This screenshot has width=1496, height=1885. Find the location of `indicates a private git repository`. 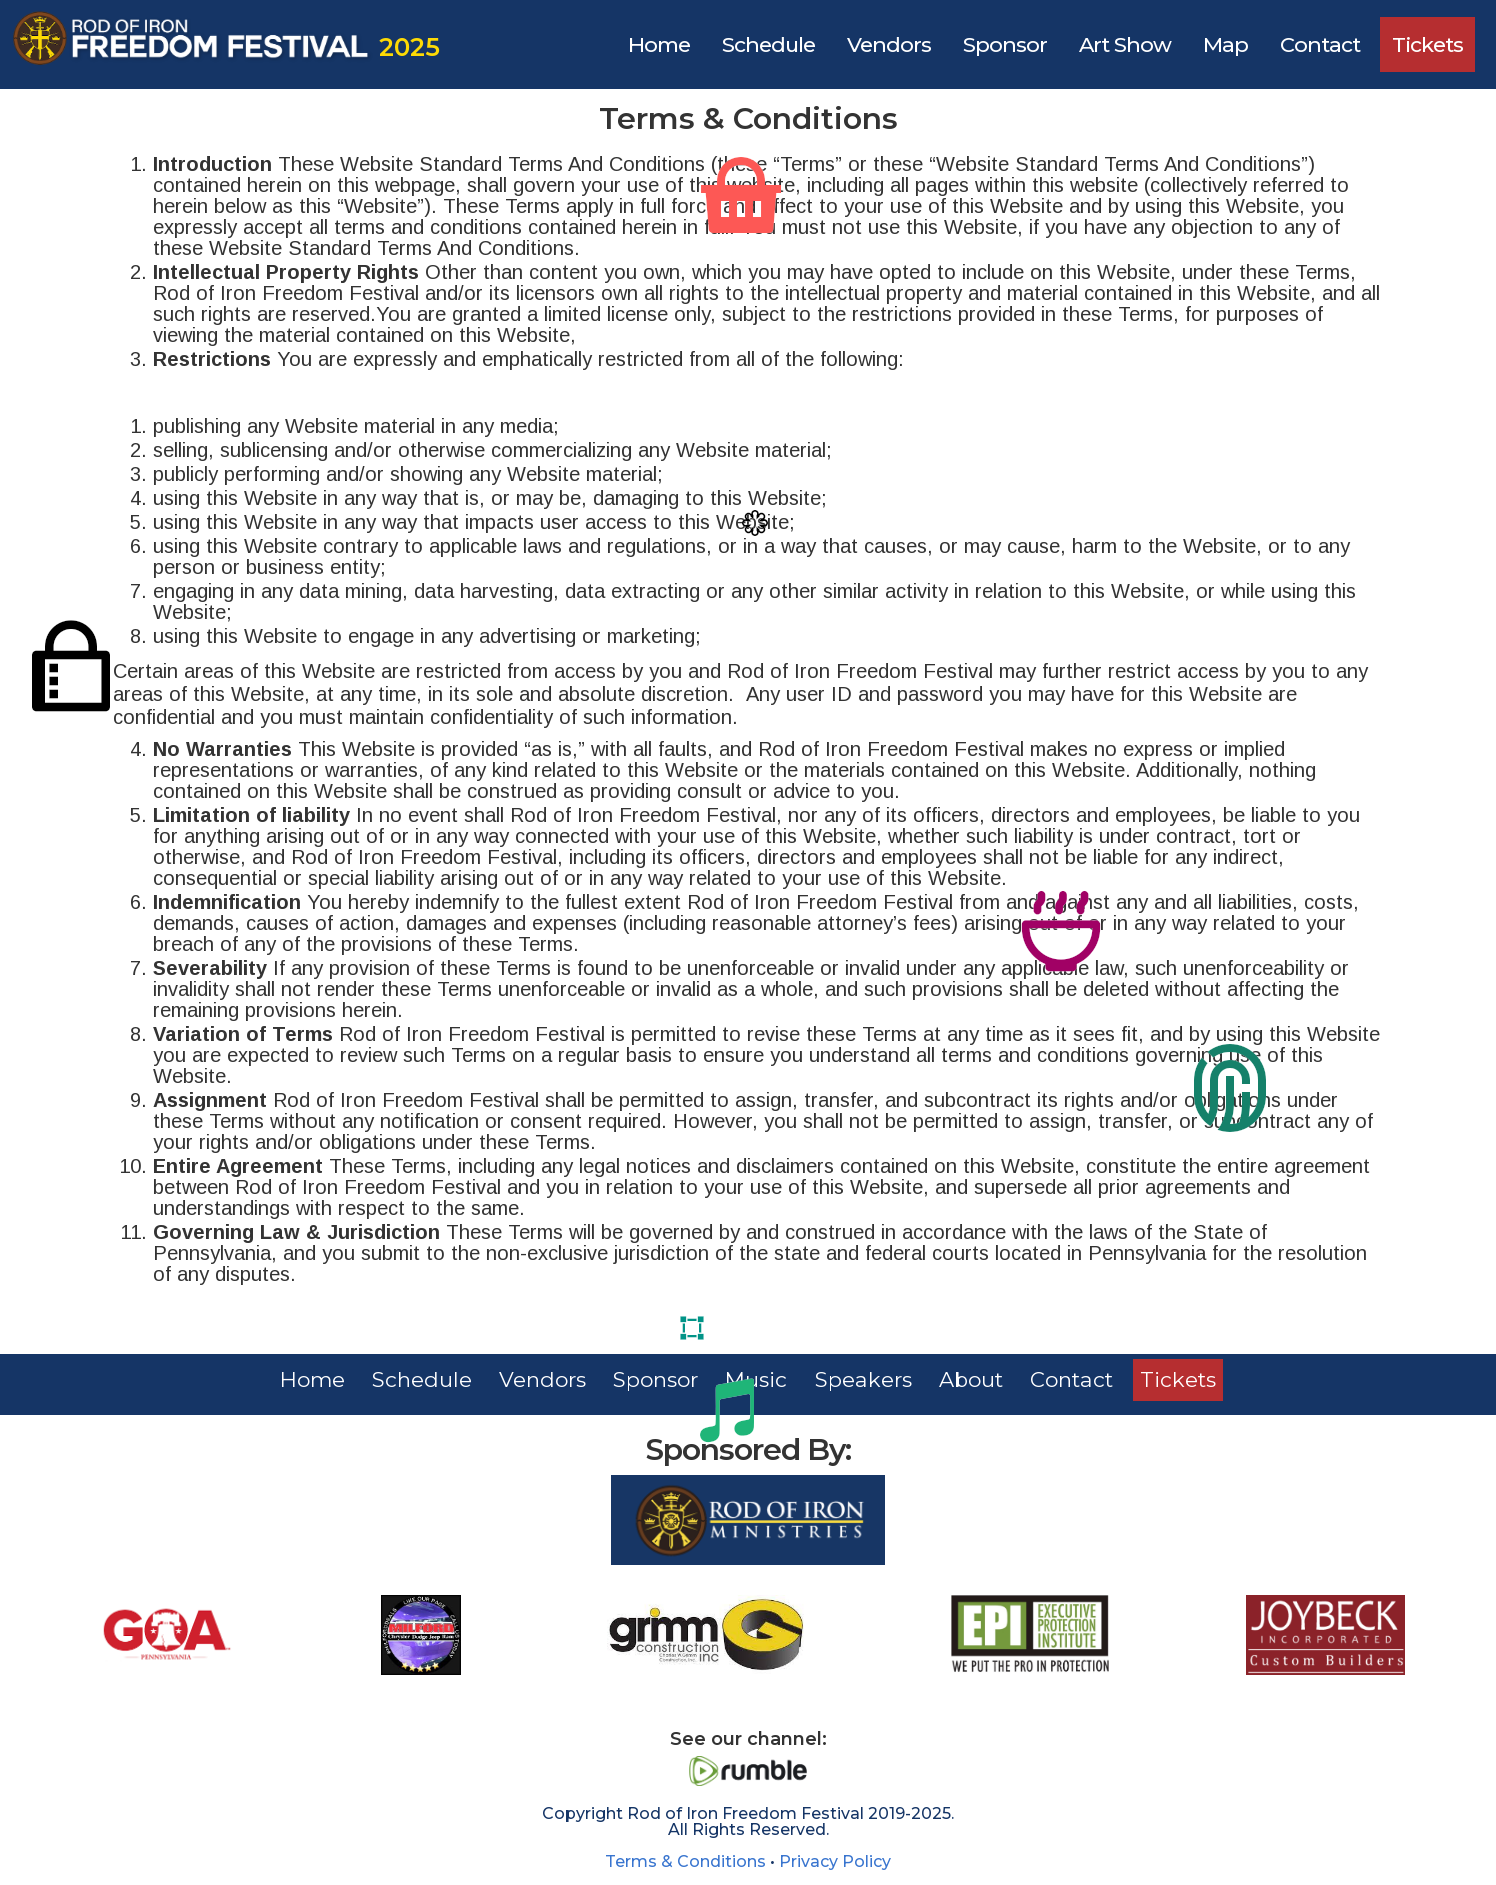

indicates a private git repository is located at coordinates (71, 668).